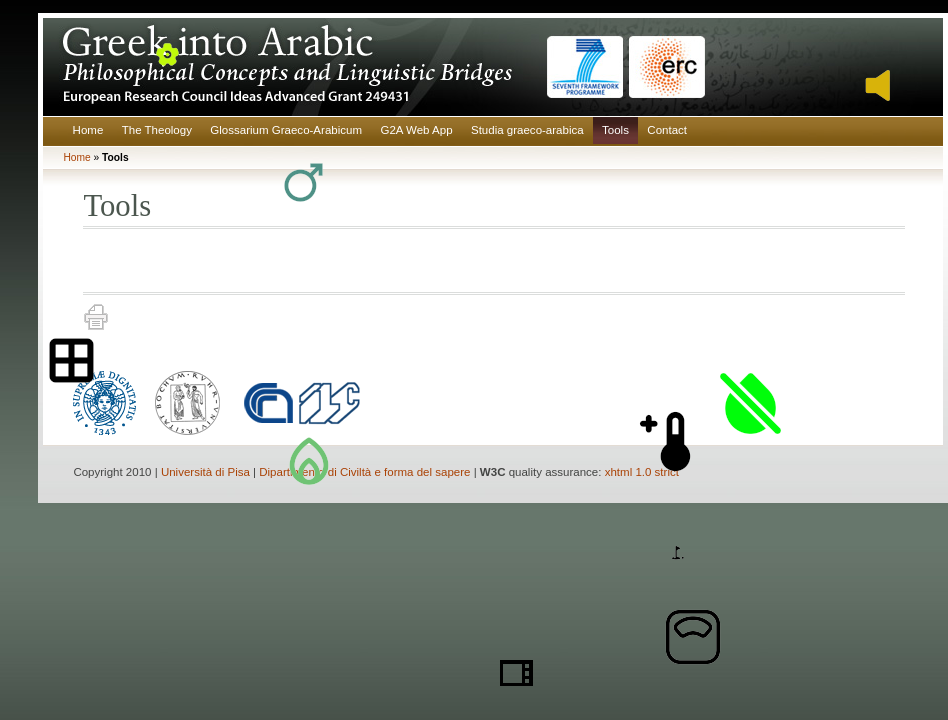 The width and height of the screenshot is (948, 720). What do you see at coordinates (677, 552) in the screenshot?
I see `view nearby golf courses` at bounding box center [677, 552].